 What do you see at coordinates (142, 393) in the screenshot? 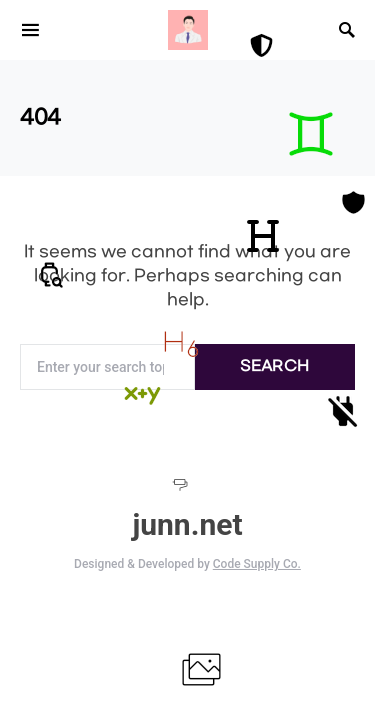
I see `access math or calculator functions` at bounding box center [142, 393].